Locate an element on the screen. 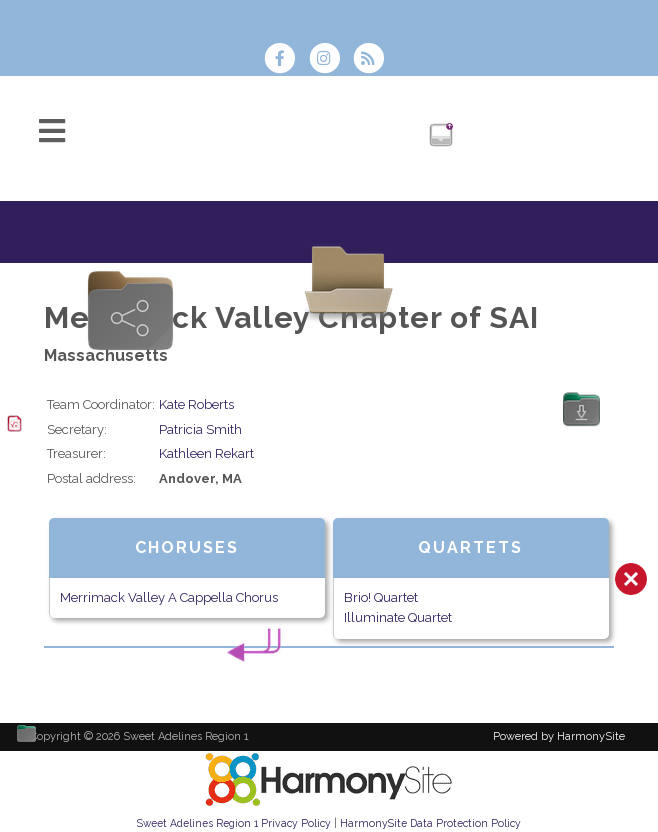 The image size is (658, 832). view outgoing mail queue is located at coordinates (441, 135).